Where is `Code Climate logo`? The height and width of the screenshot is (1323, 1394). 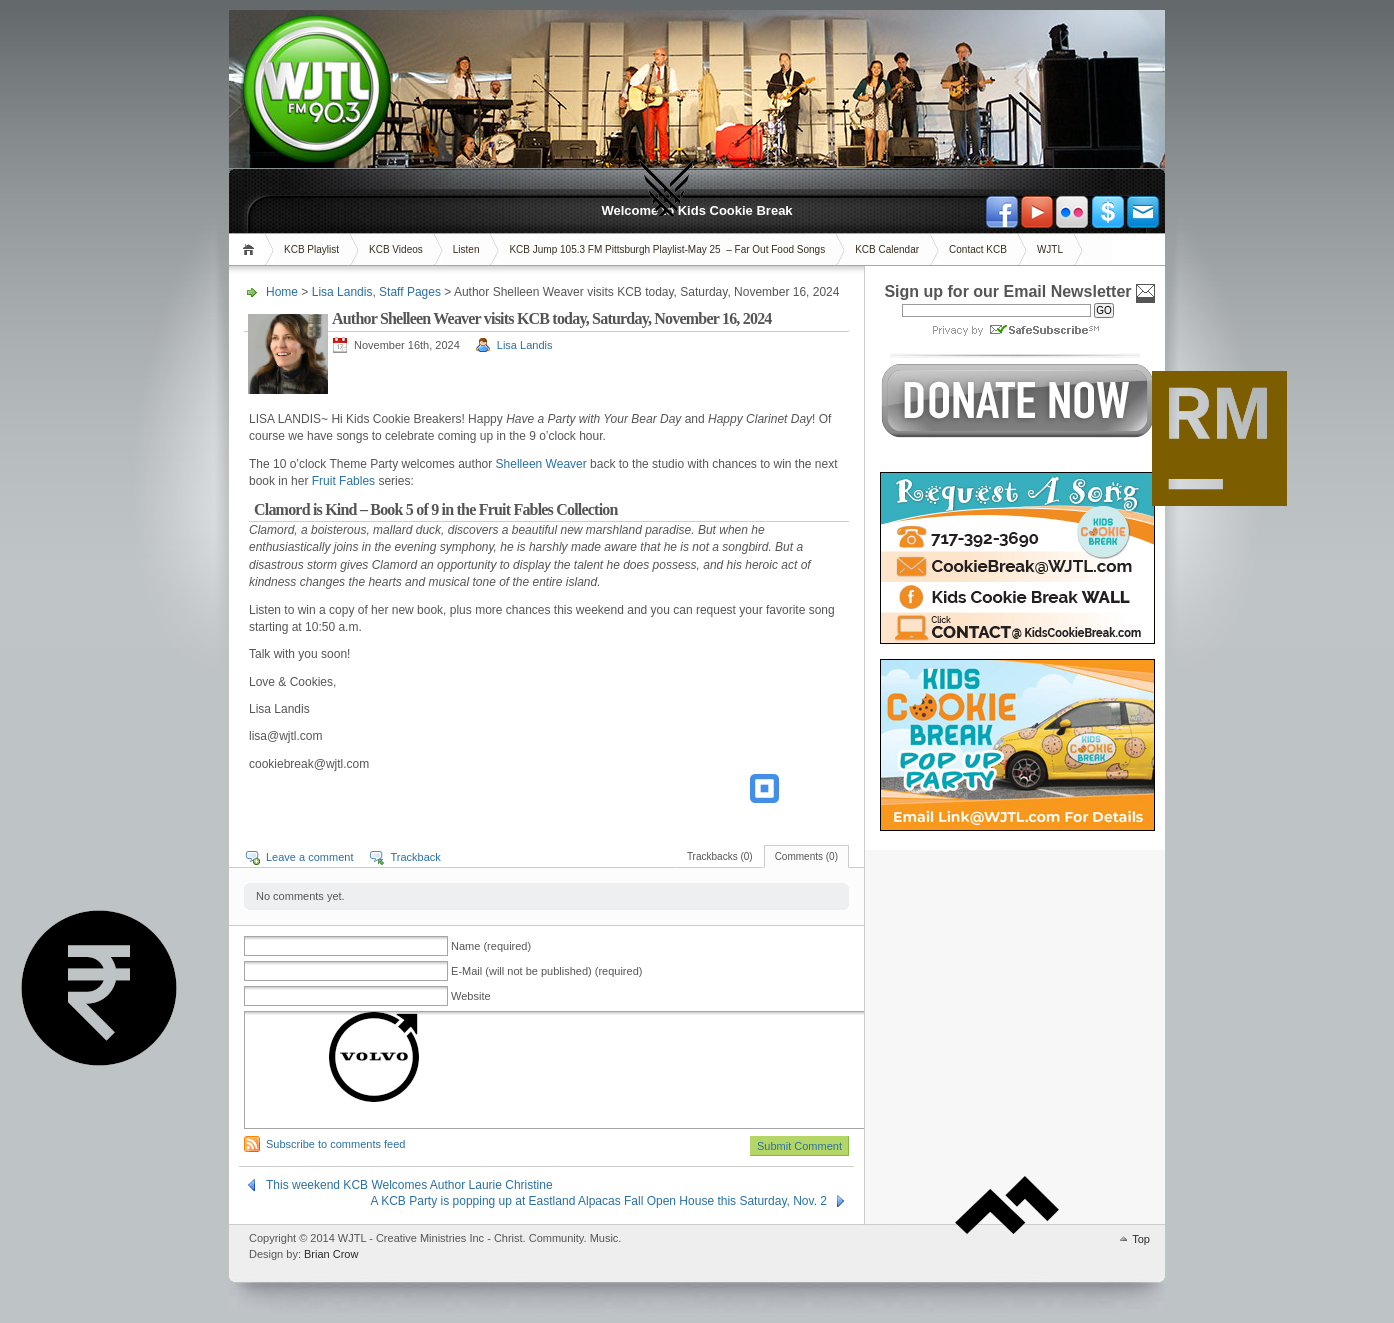
Code Climate logo is located at coordinates (1007, 1205).